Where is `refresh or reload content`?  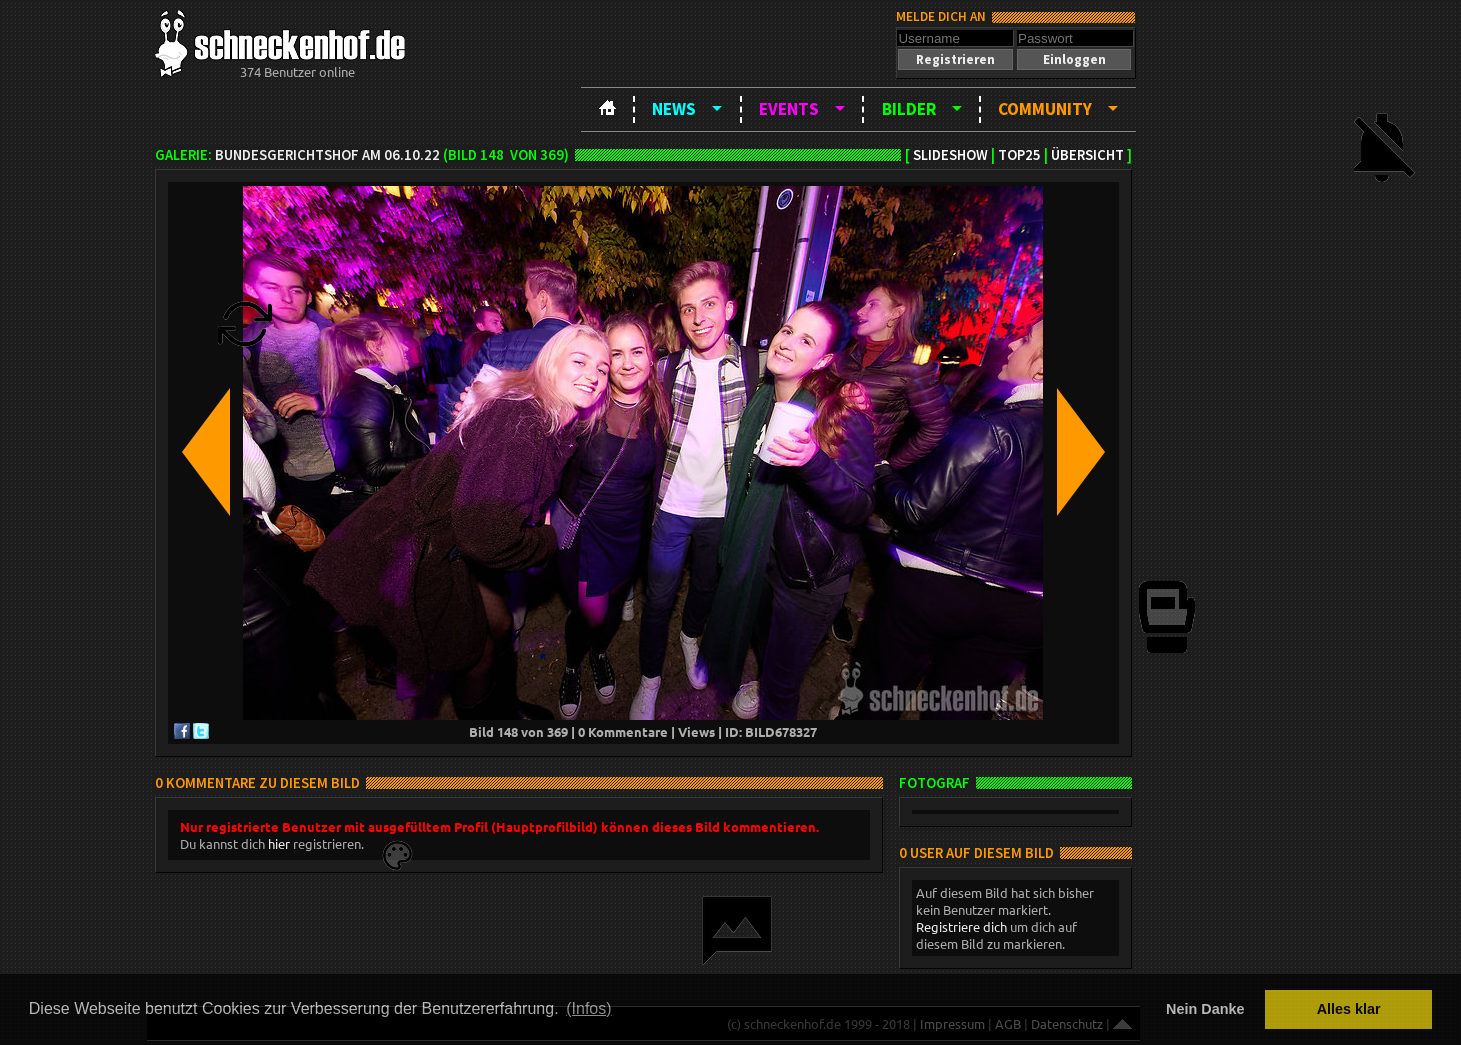 refresh or reload content is located at coordinates (245, 324).